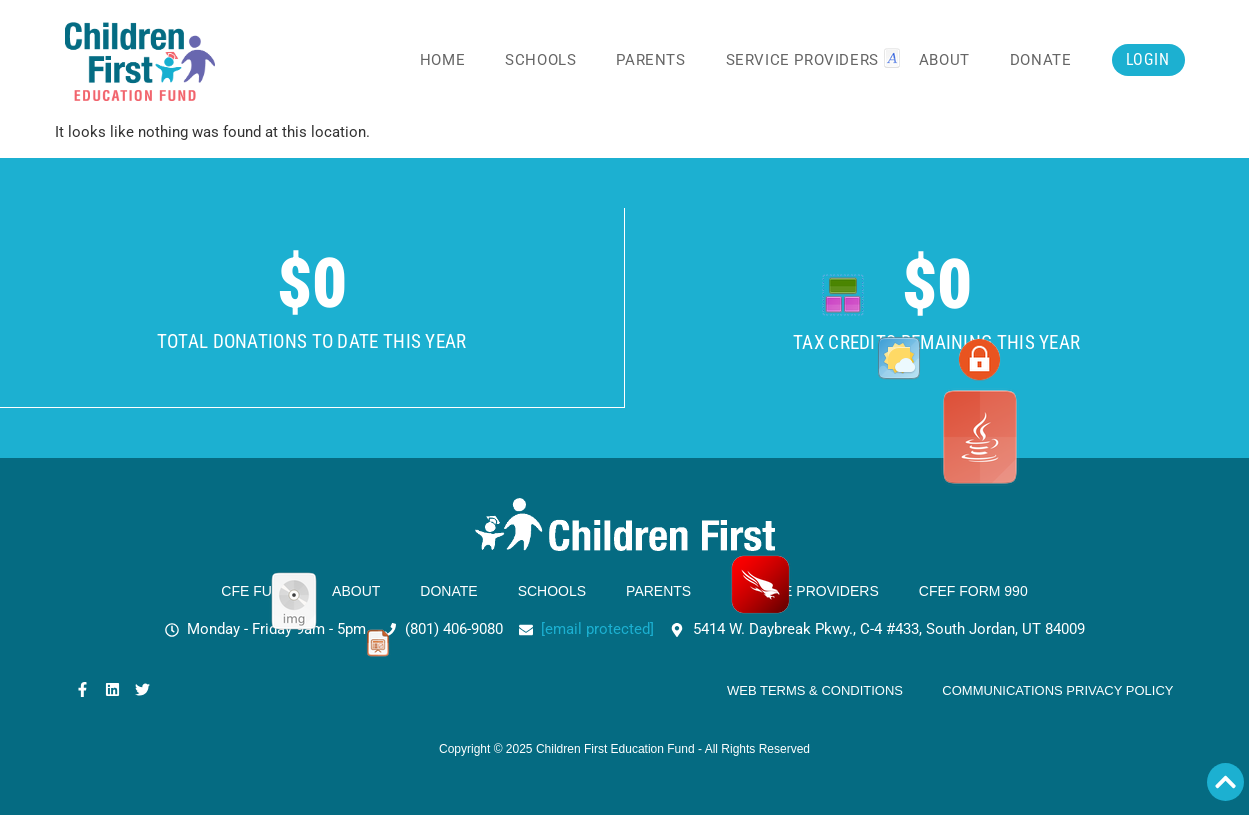  Describe the element at coordinates (760, 584) in the screenshot. I see `open CrowdStrike Falcon endpoint security app` at that location.